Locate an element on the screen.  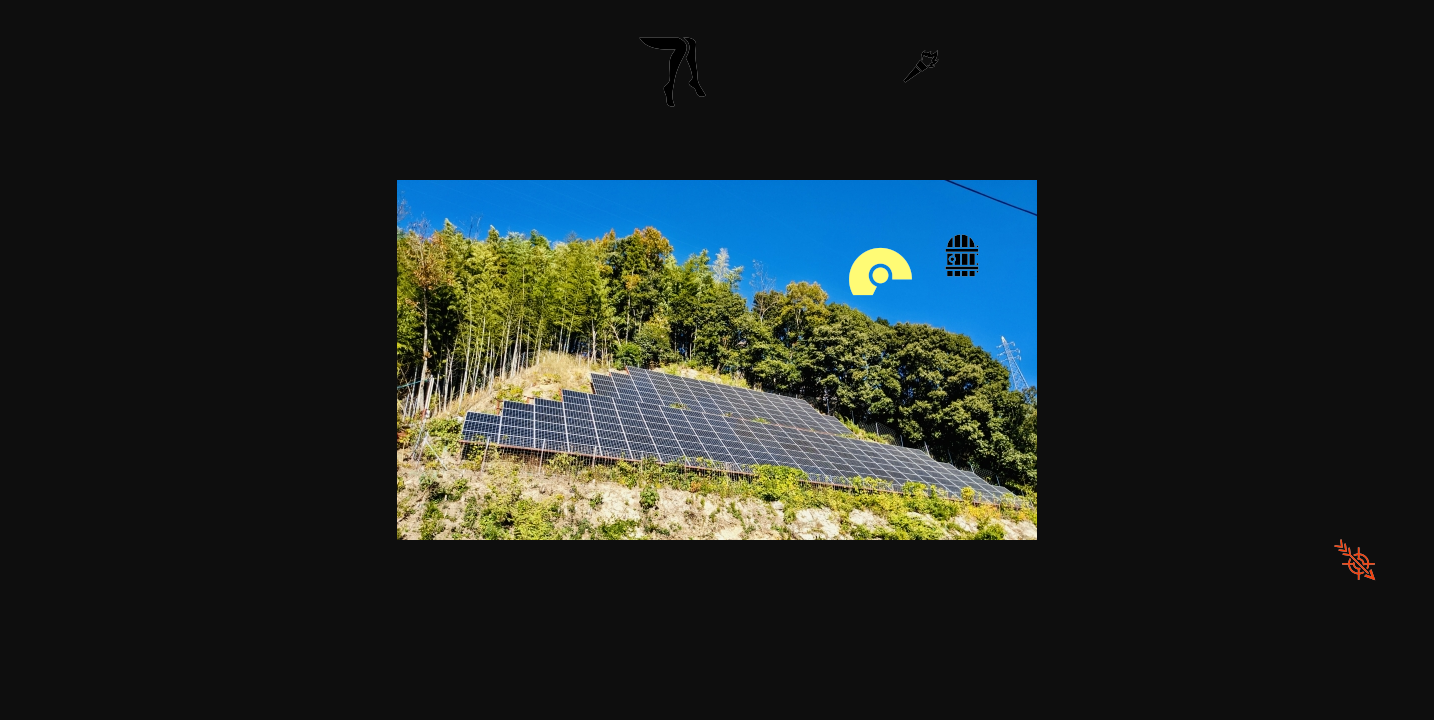
toggle flashlight or torch mode is located at coordinates (921, 65).